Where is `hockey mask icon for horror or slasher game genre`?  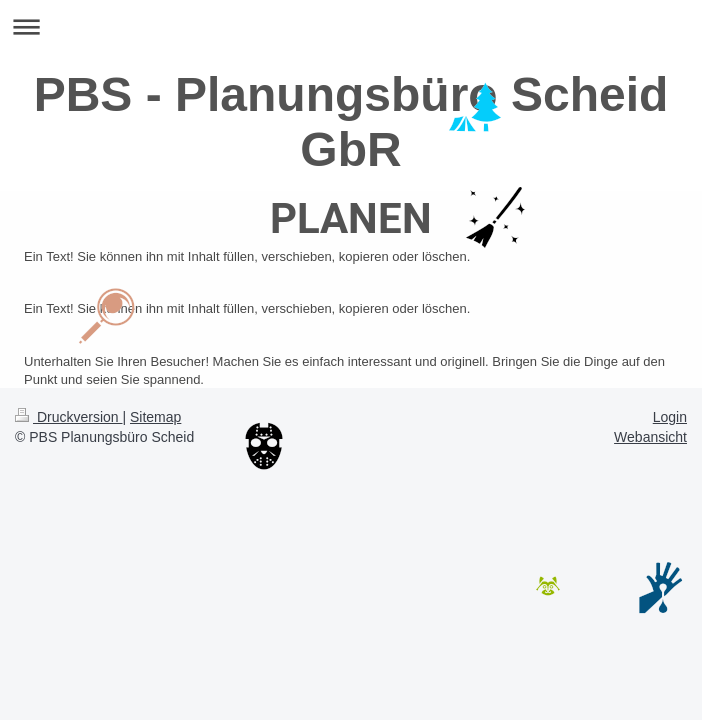 hockey mask icon for horror or slasher game genre is located at coordinates (264, 446).